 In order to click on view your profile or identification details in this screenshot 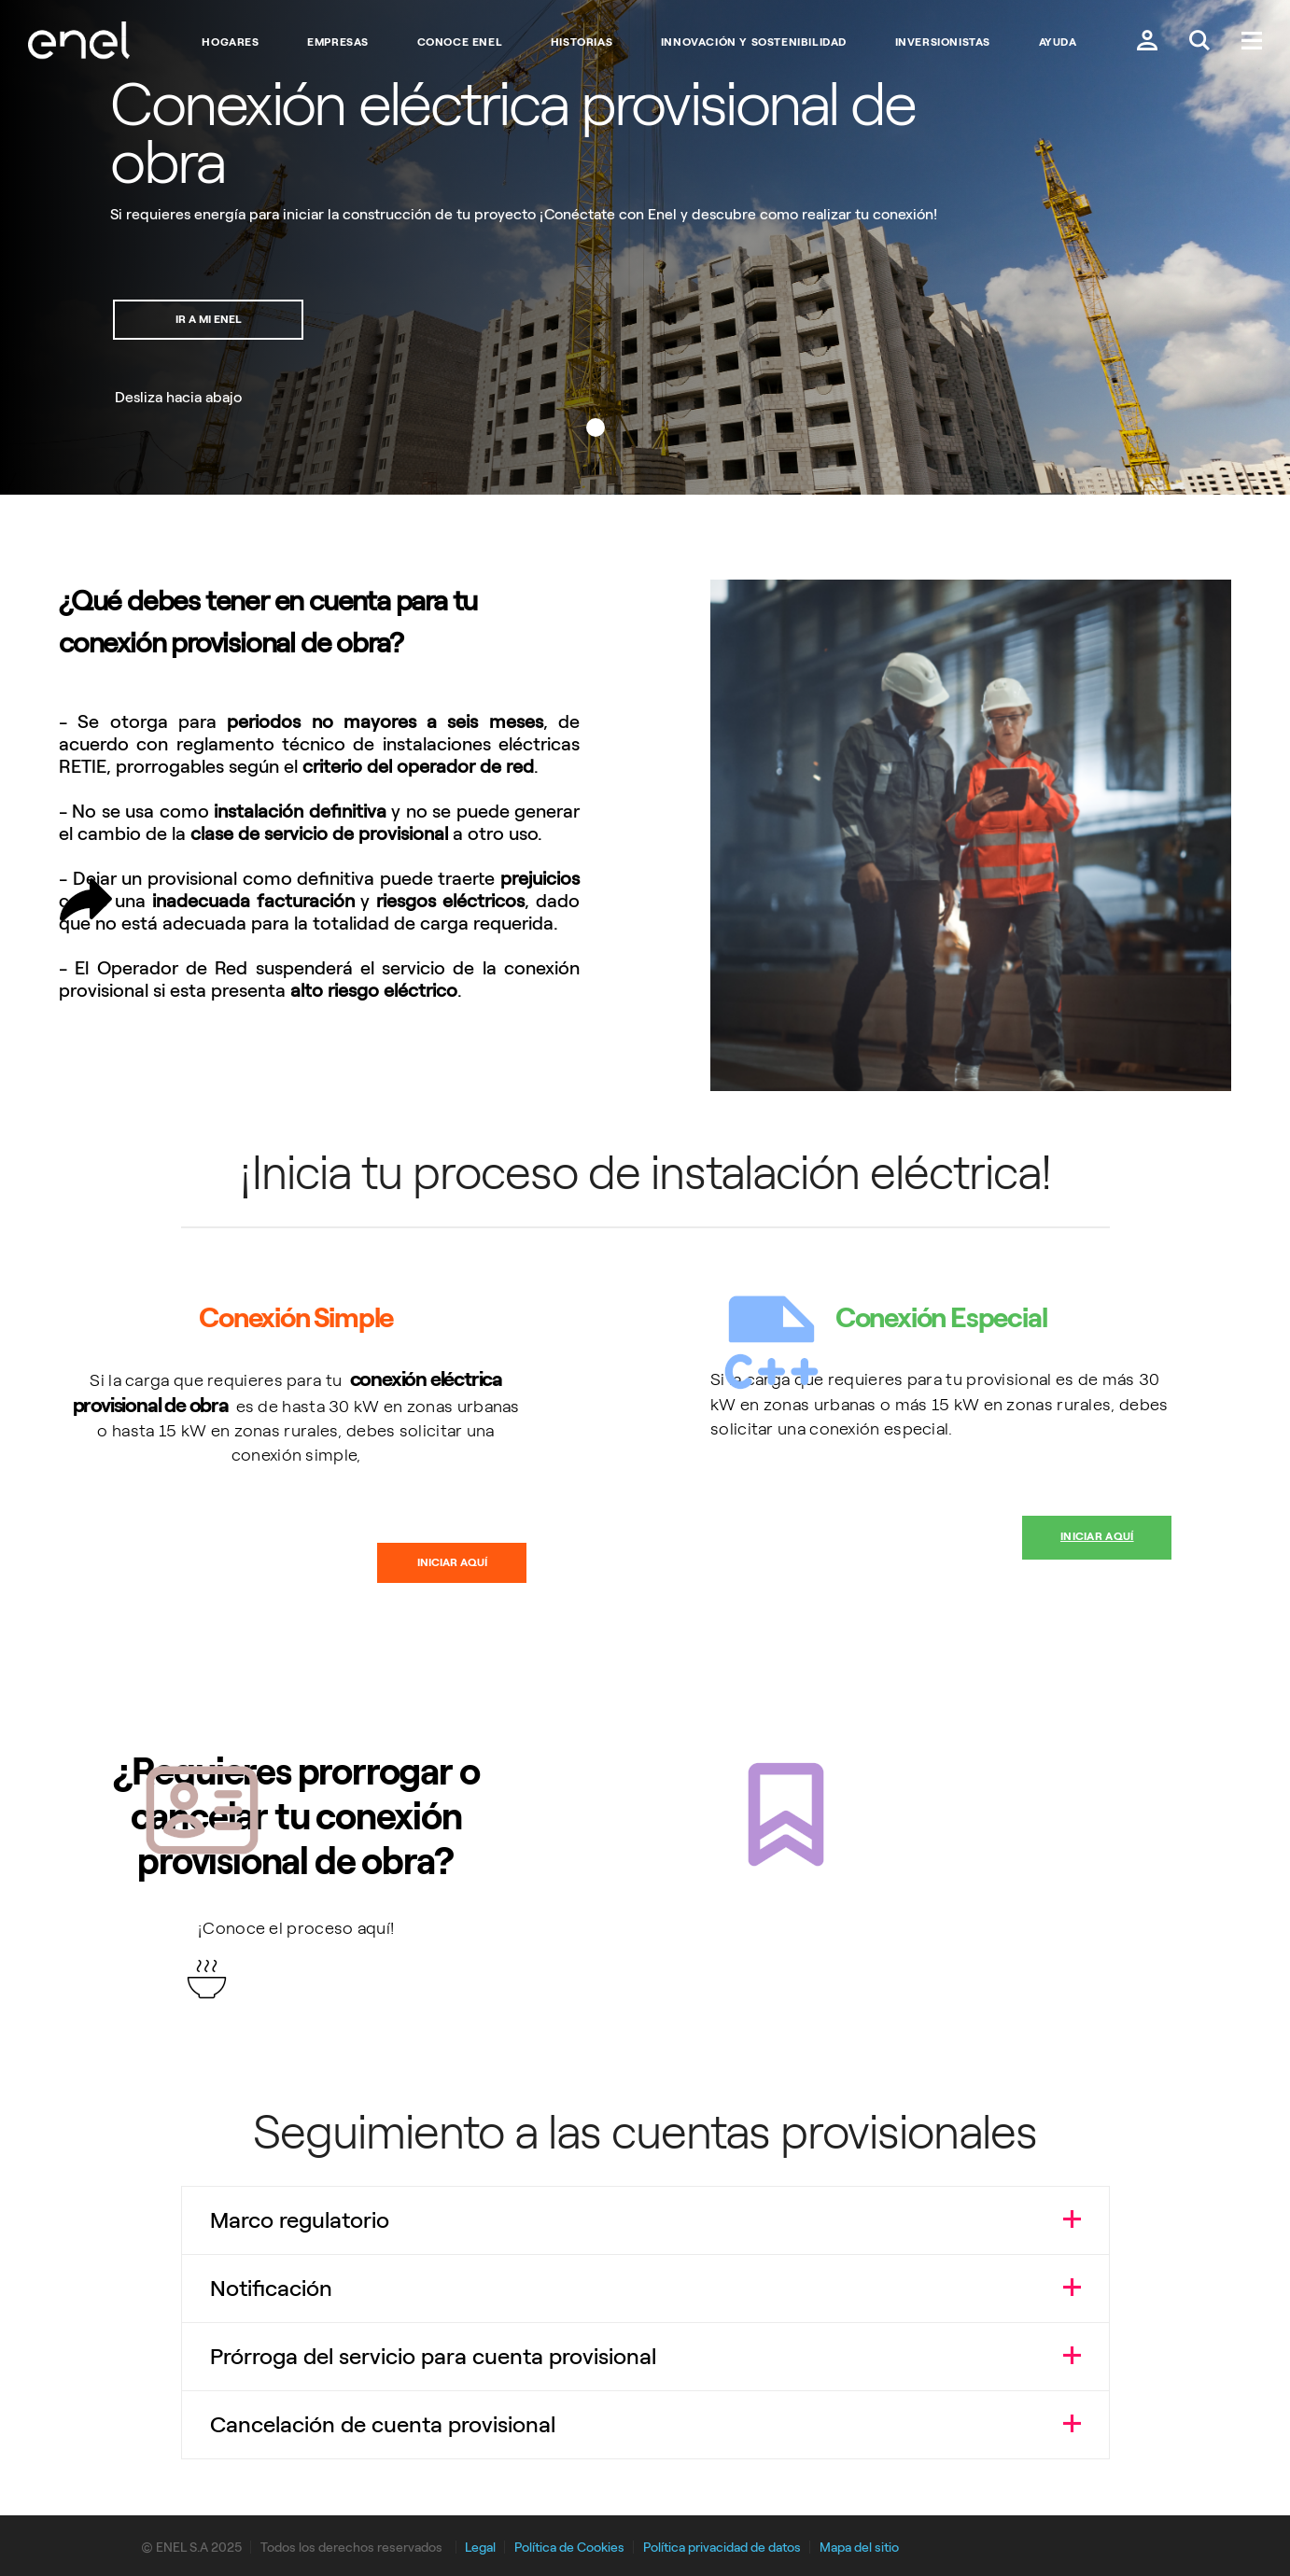, I will do `click(202, 1810)`.